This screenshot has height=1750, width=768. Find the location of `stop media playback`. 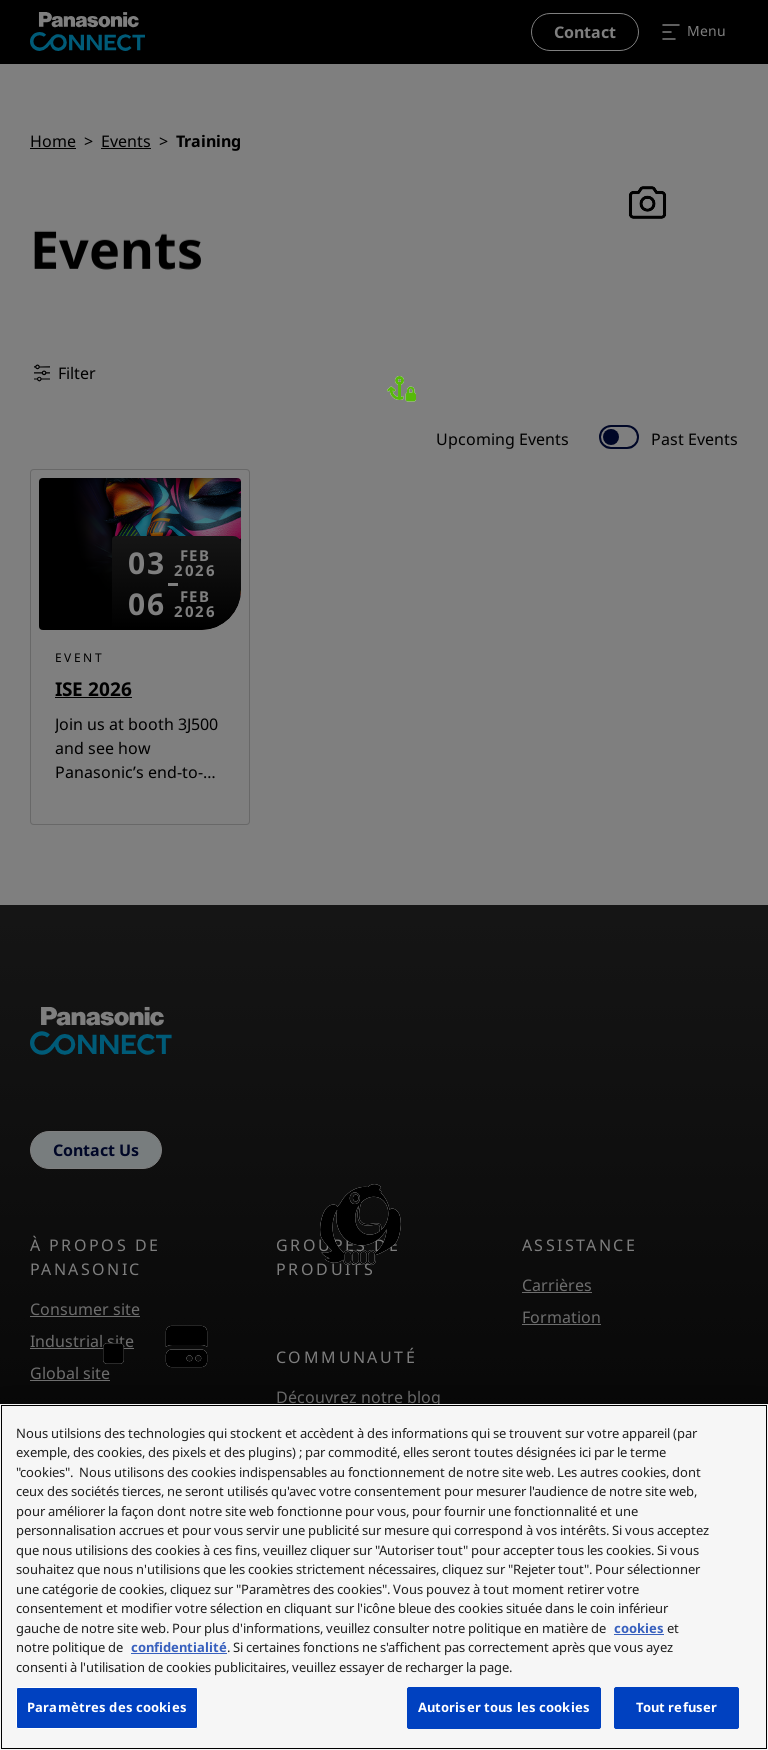

stop media playback is located at coordinates (113, 1353).